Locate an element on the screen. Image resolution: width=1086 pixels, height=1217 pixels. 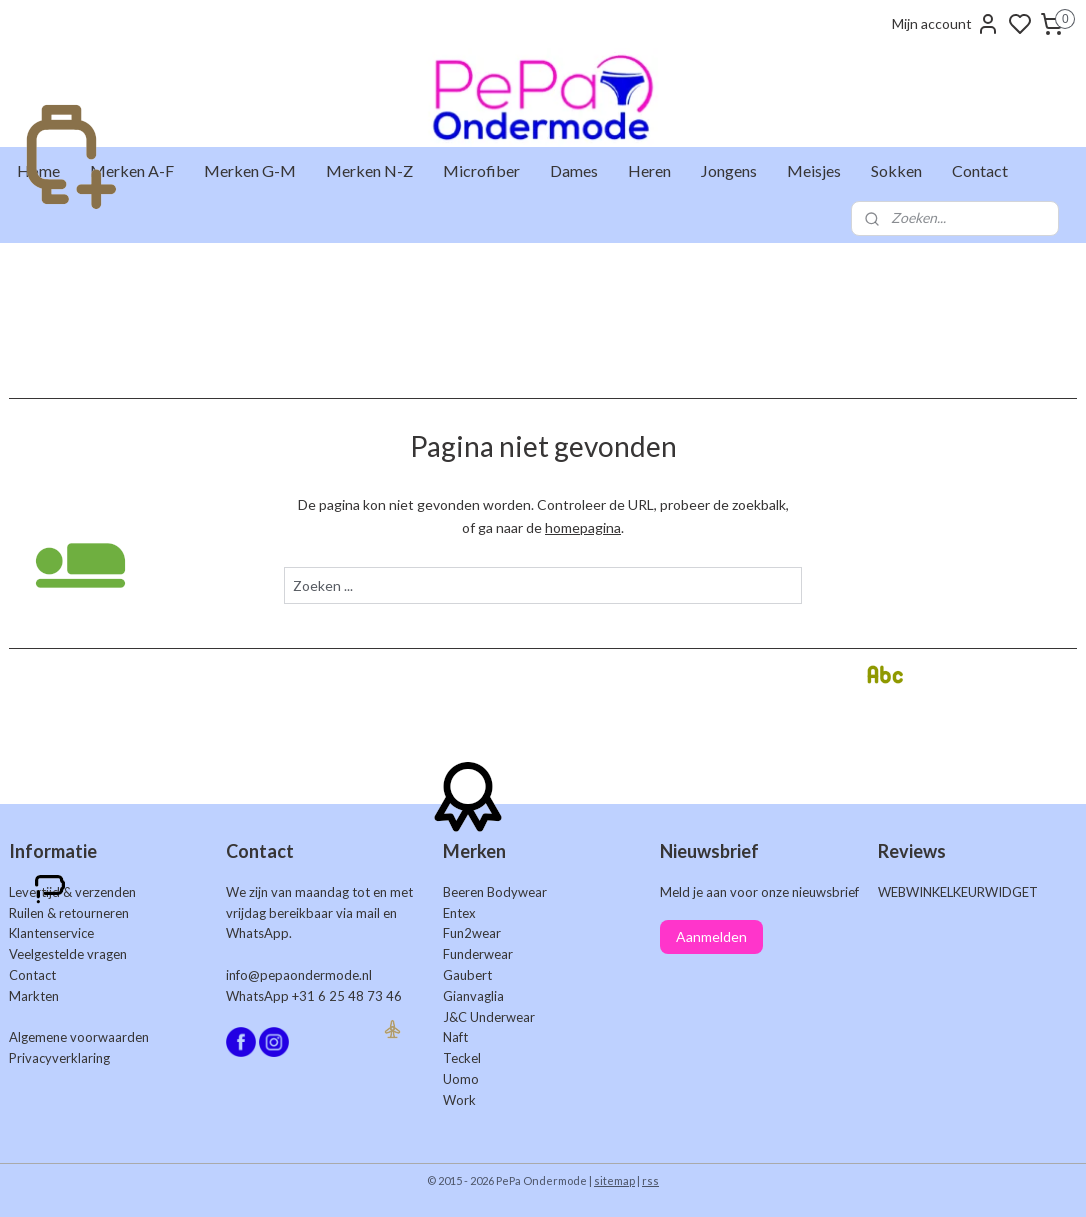
access text formatting options is located at coordinates (885, 674).